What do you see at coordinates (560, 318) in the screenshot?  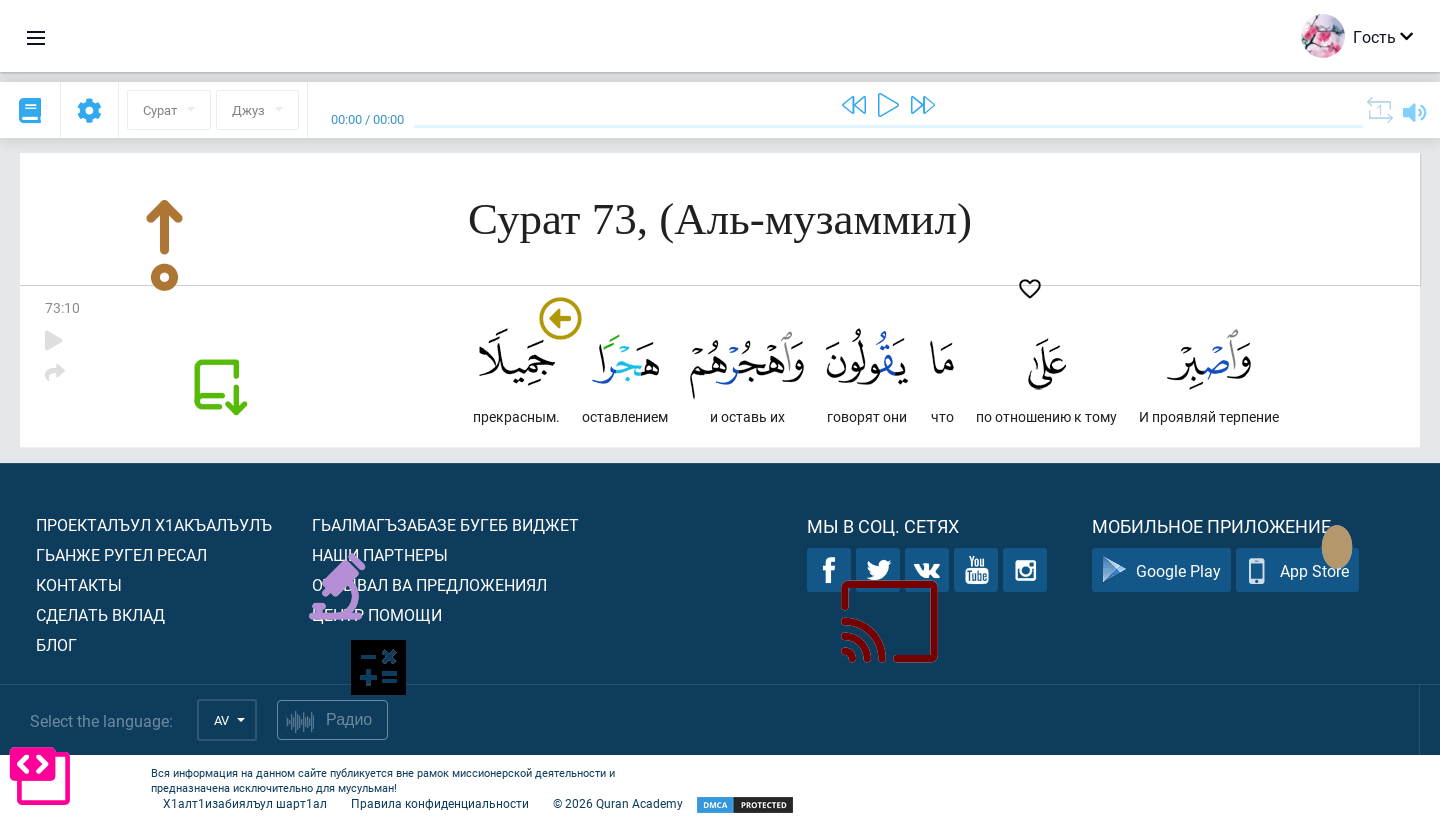 I see `go back to the previous screen` at bounding box center [560, 318].